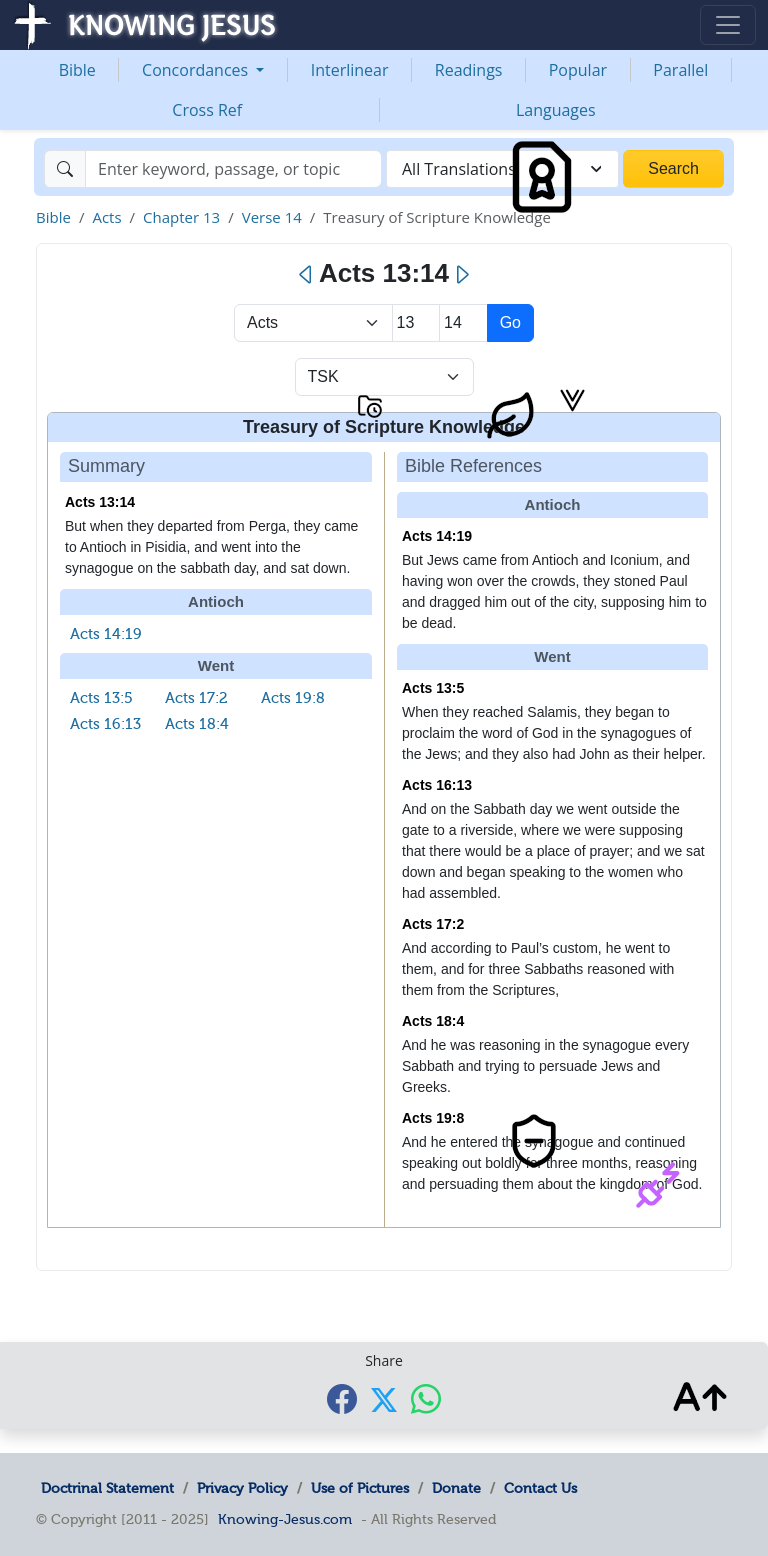 The image size is (768, 1556). Describe the element at coordinates (534, 1141) in the screenshot. I see `remove or reduce security protection` at that location.